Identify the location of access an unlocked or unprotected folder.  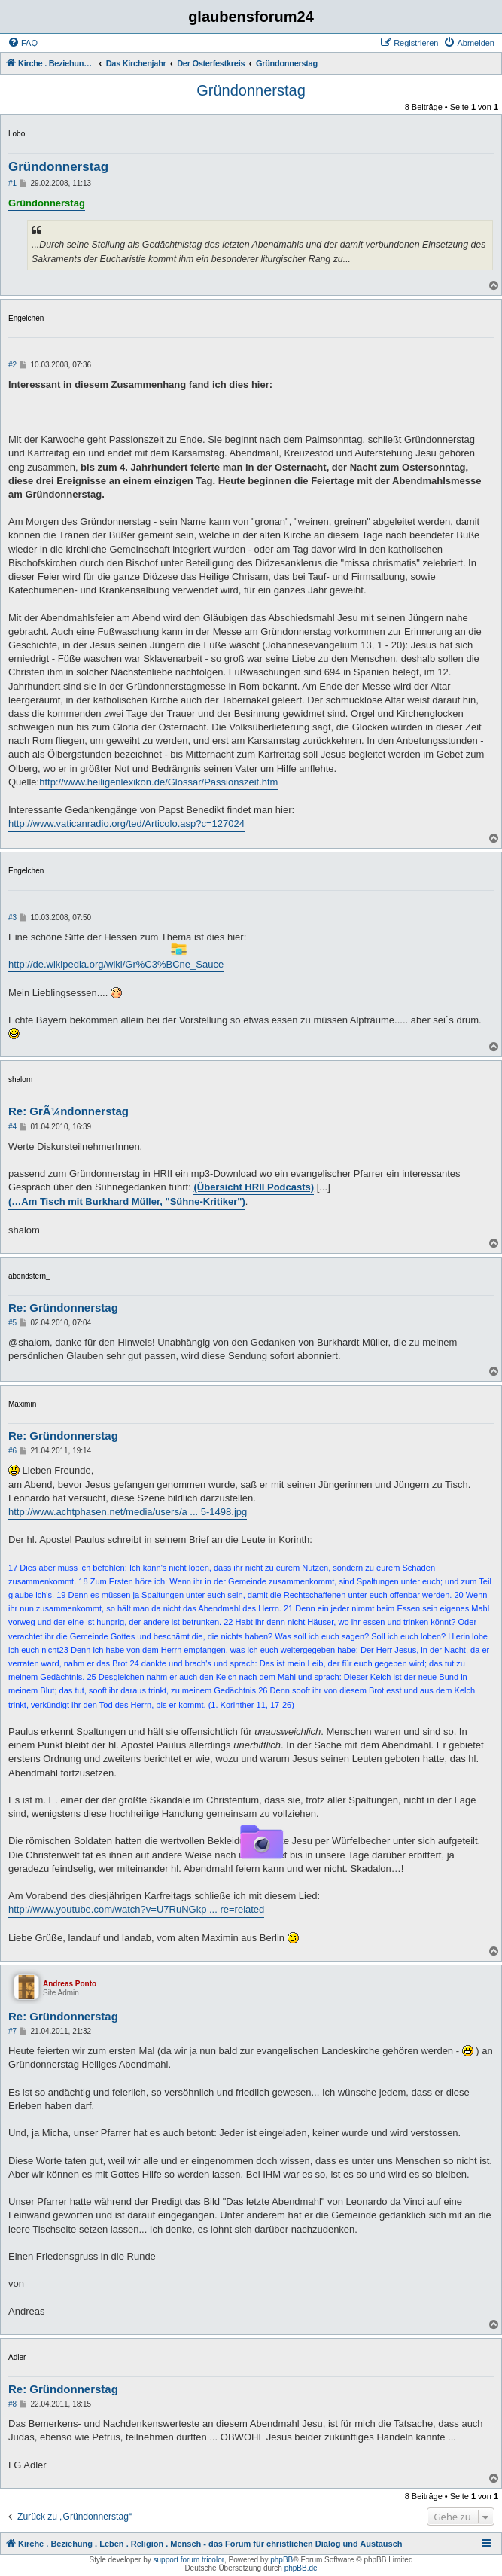
(178, 949).